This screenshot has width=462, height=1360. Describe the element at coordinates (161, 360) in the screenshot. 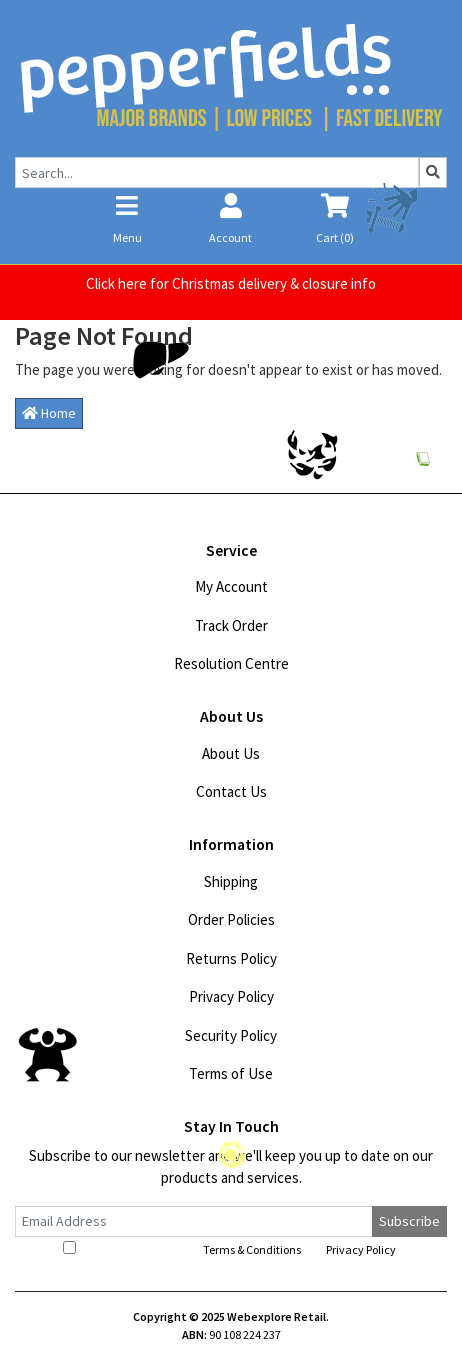

I see `view liver health information` at that location.